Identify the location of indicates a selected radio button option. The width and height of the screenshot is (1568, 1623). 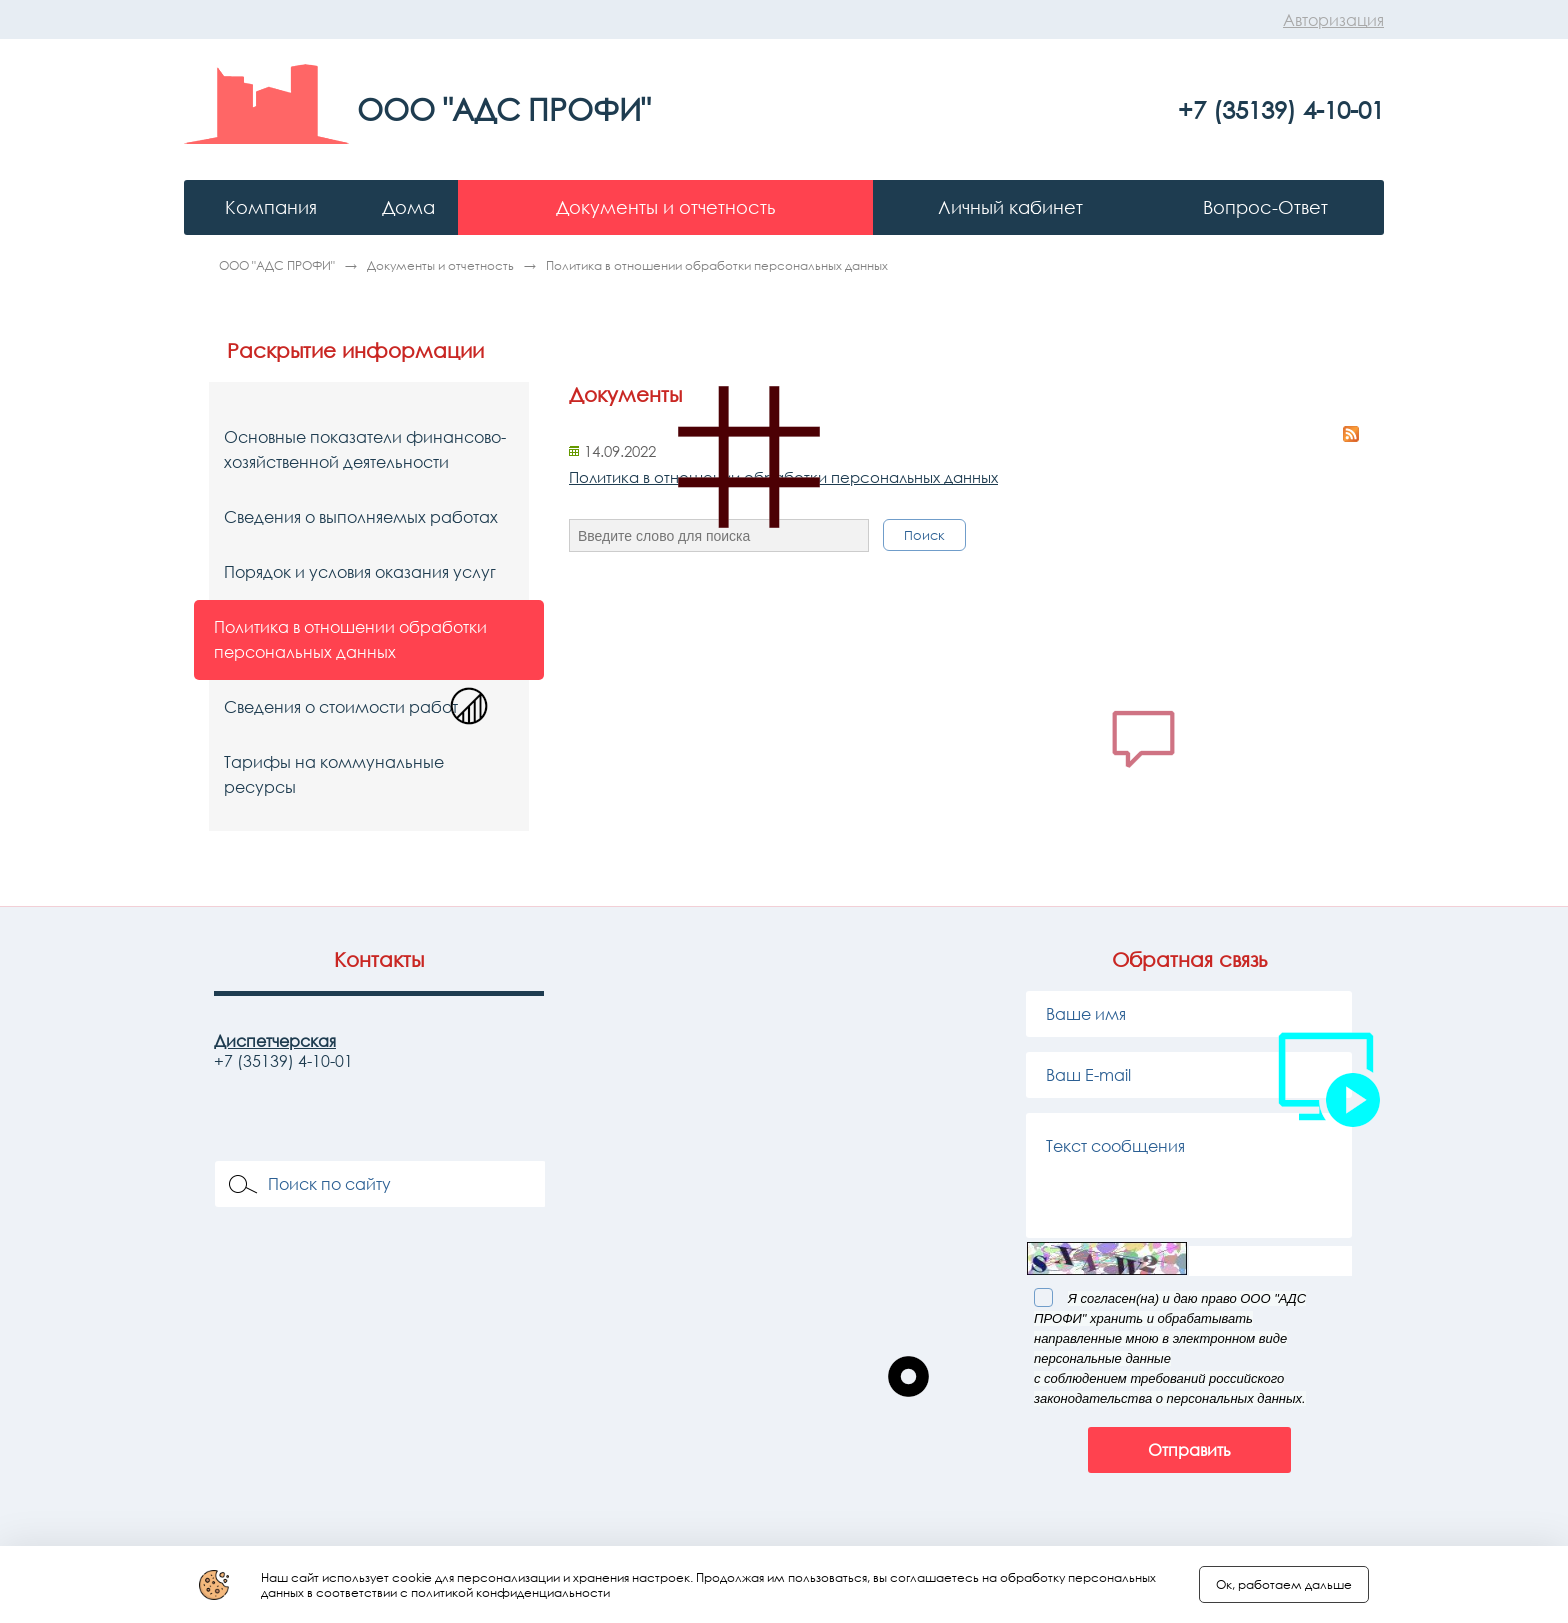
(908, 1376).